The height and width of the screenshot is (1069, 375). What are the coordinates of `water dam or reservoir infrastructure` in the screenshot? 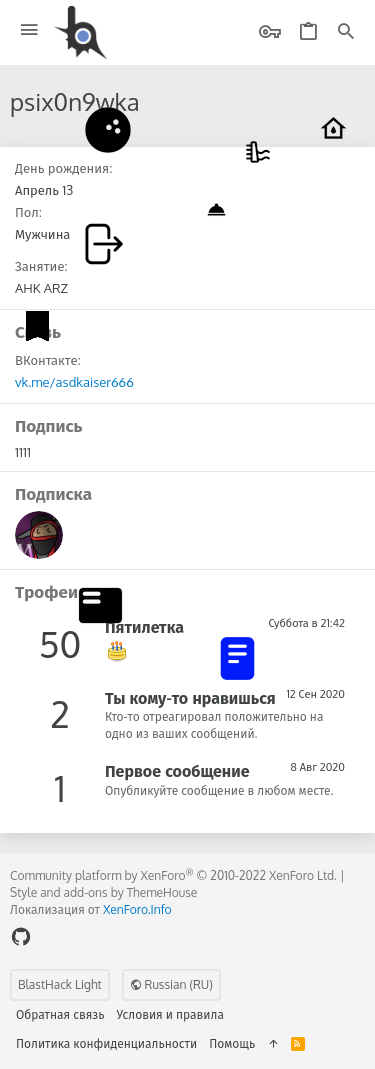 It's located at (258, 152).